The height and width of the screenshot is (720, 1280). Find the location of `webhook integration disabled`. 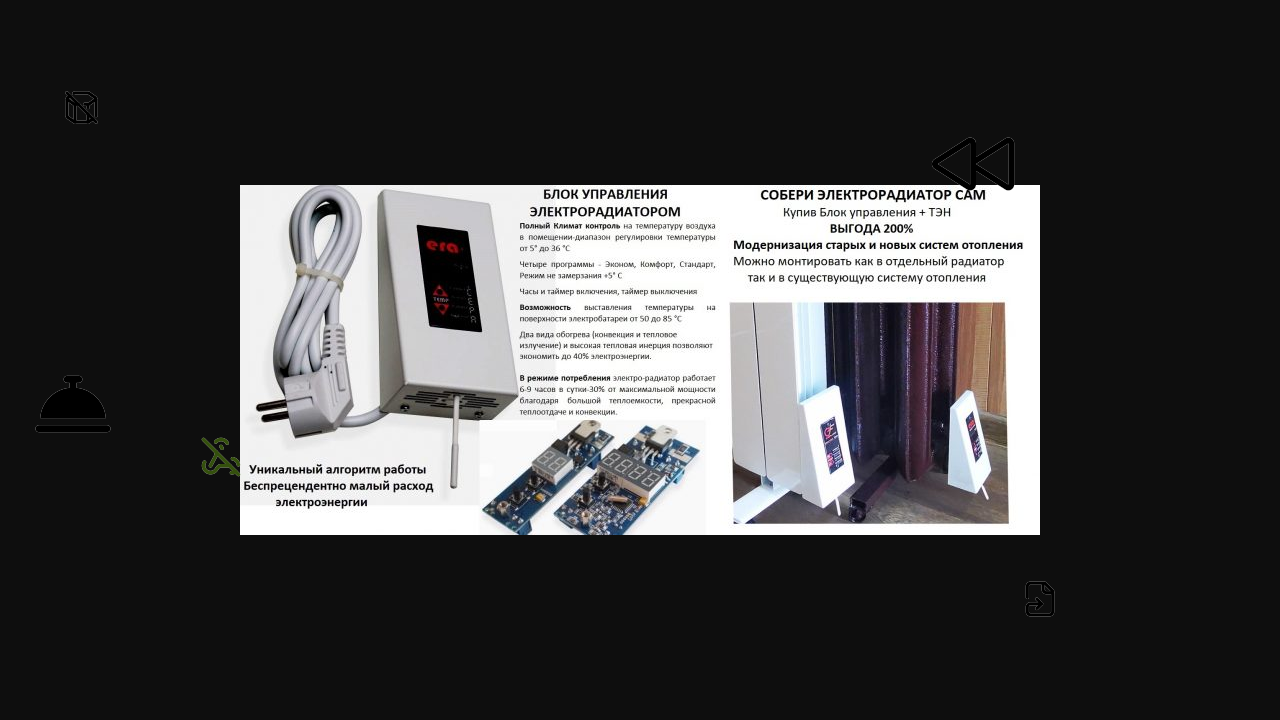

webhook integration disabled is located at coordinates (221, 457).